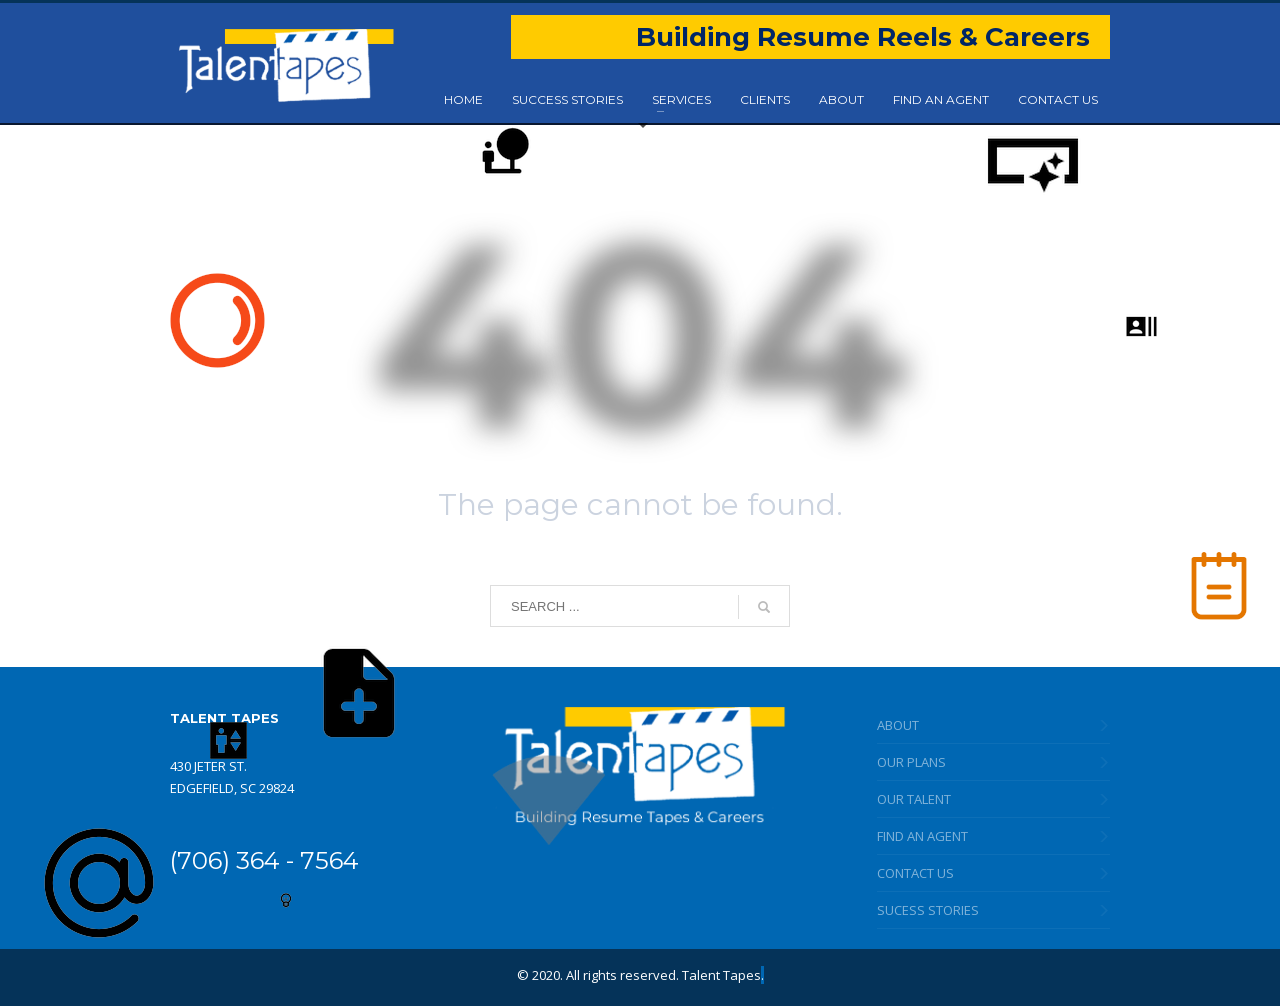  Describe the element at coordinates (1141, 326) in the screenshot. I see `view recently contacted people` at that location.